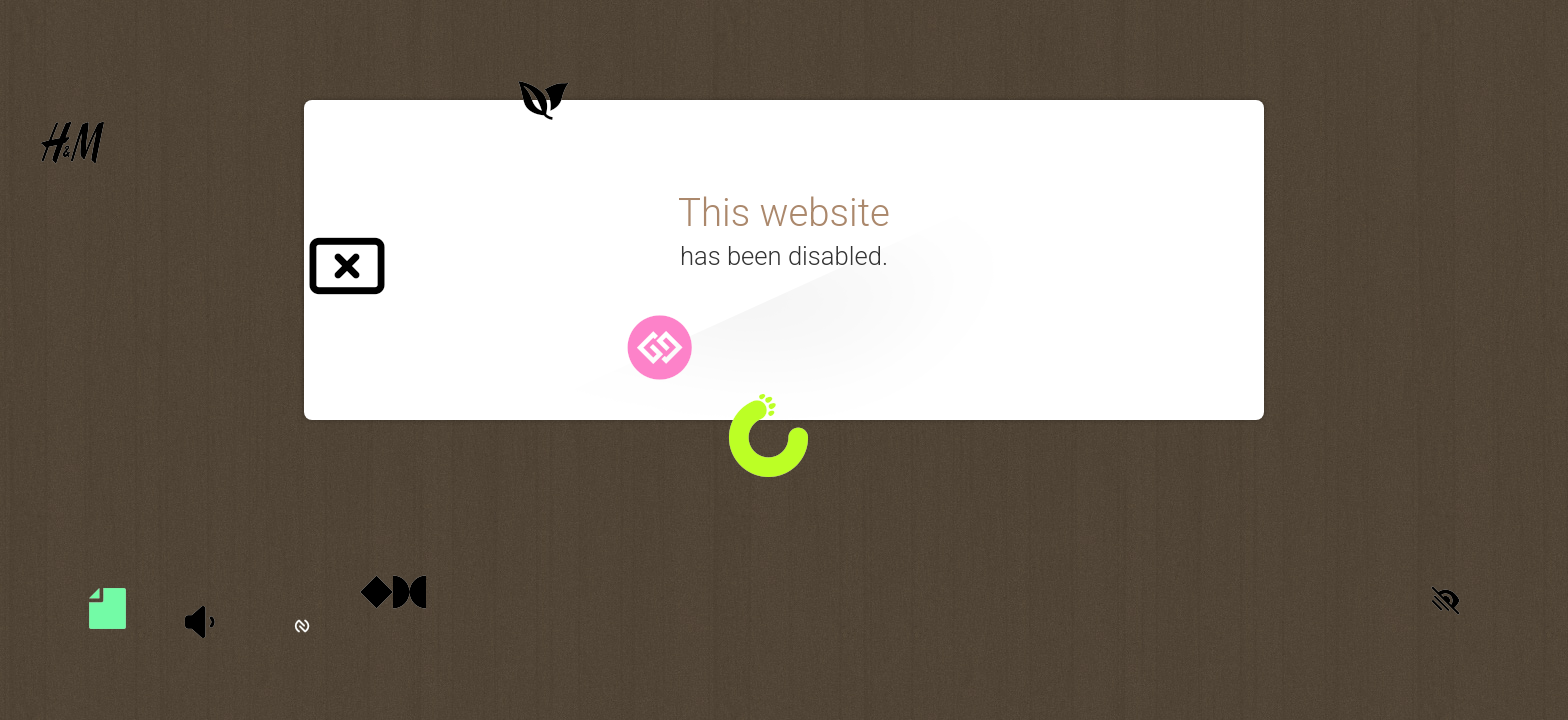  What do you see at coordinates (72, 142) in the screenshot?
I see `open the H&M shopping app` at bounding box center [72, 142].